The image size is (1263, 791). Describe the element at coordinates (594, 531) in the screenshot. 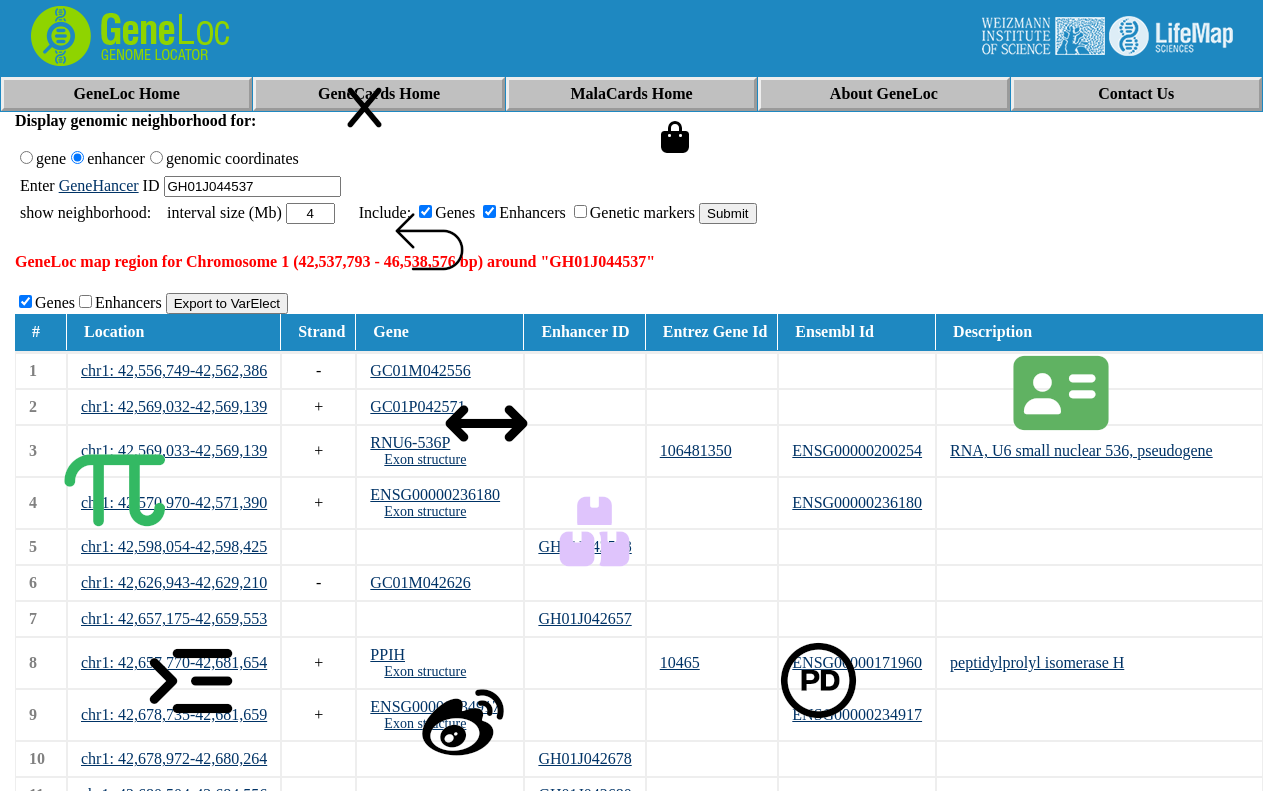

I see `view inventory or stock items` at that location.